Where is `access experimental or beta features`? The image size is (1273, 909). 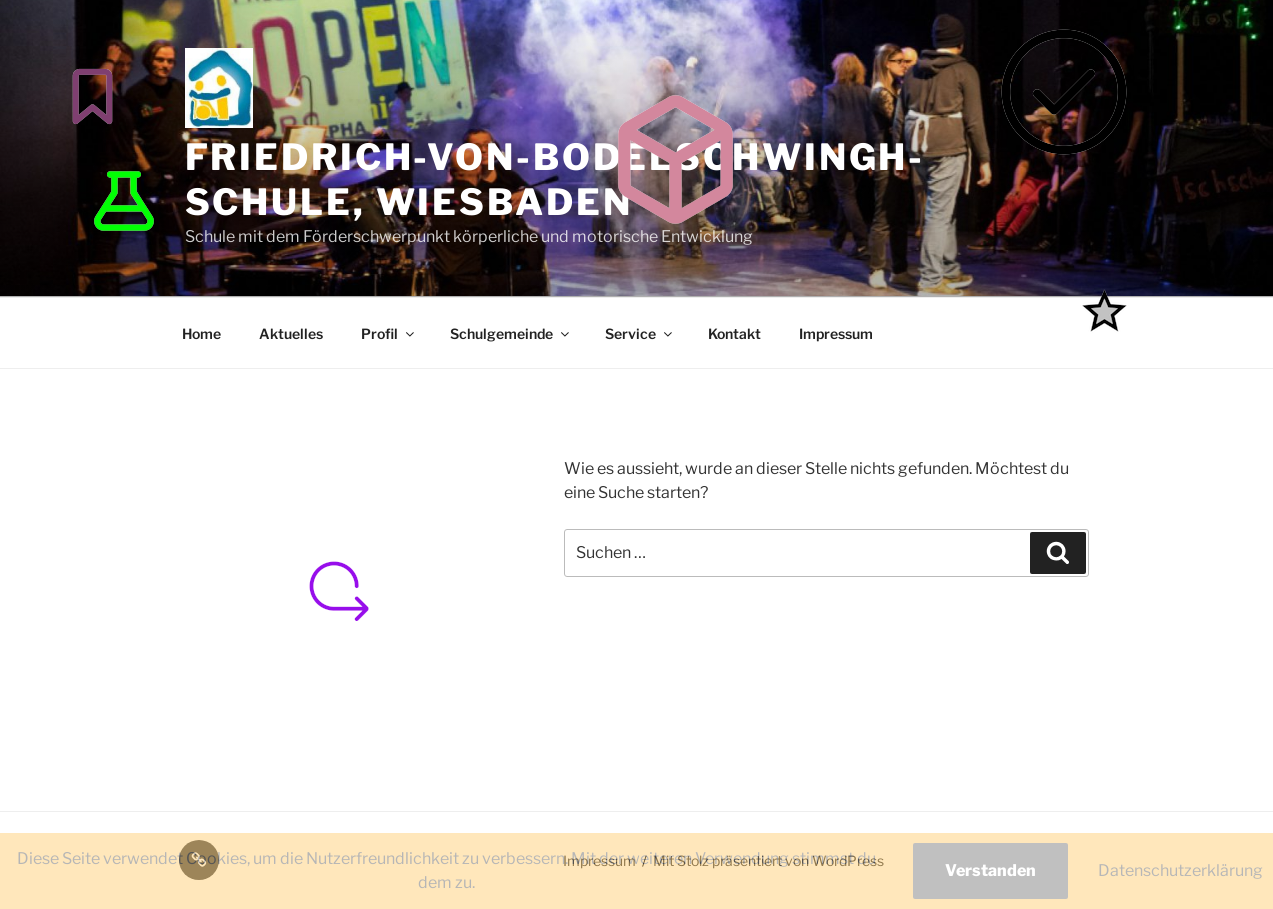 access experimental or beta features is located at coordinates (124, 201).